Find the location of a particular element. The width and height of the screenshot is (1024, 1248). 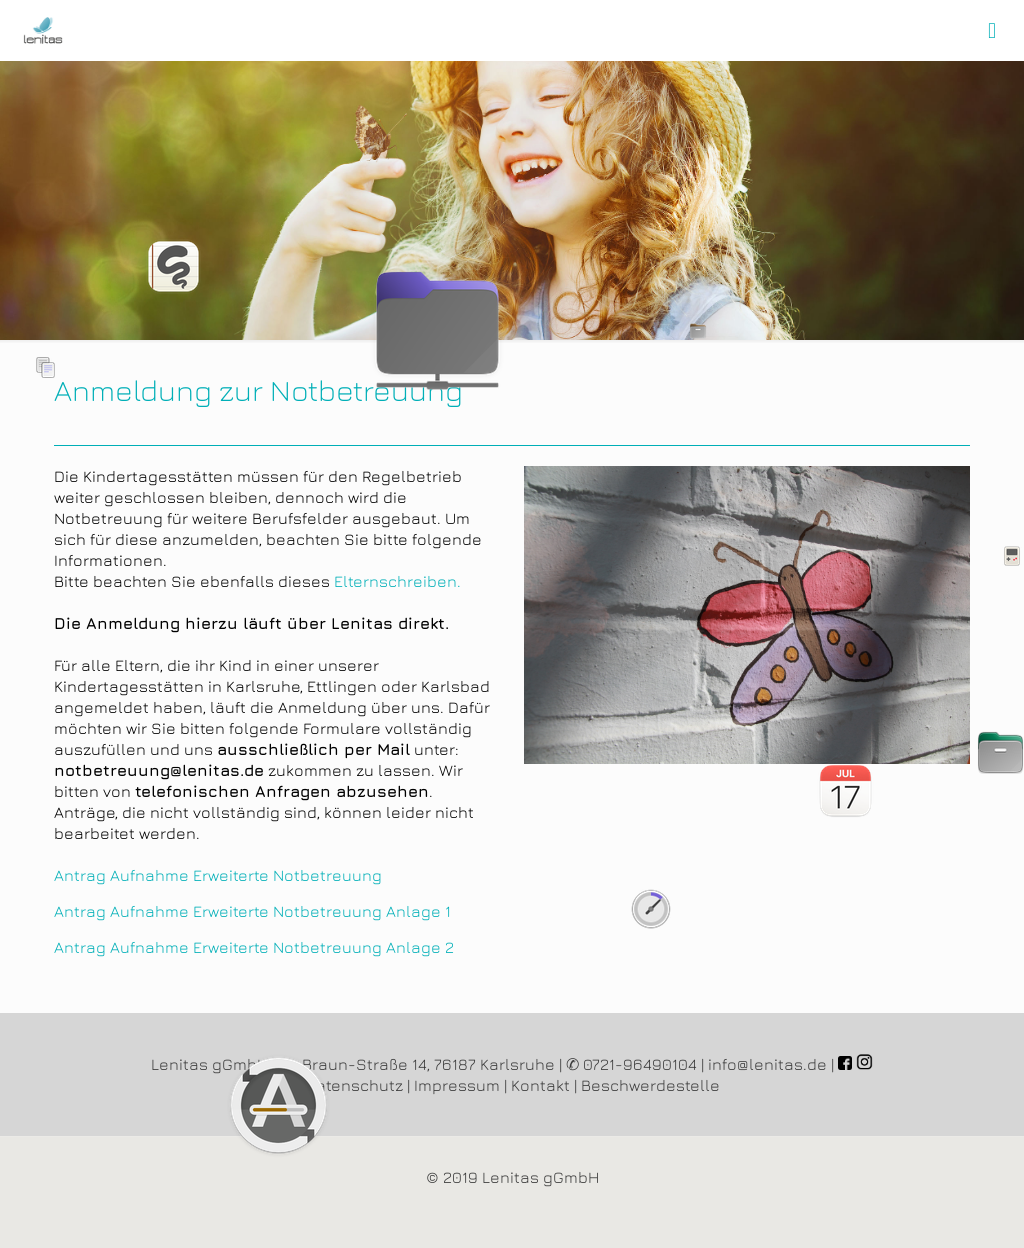

open sysprof system profiler is located at coordinates (651, 909).